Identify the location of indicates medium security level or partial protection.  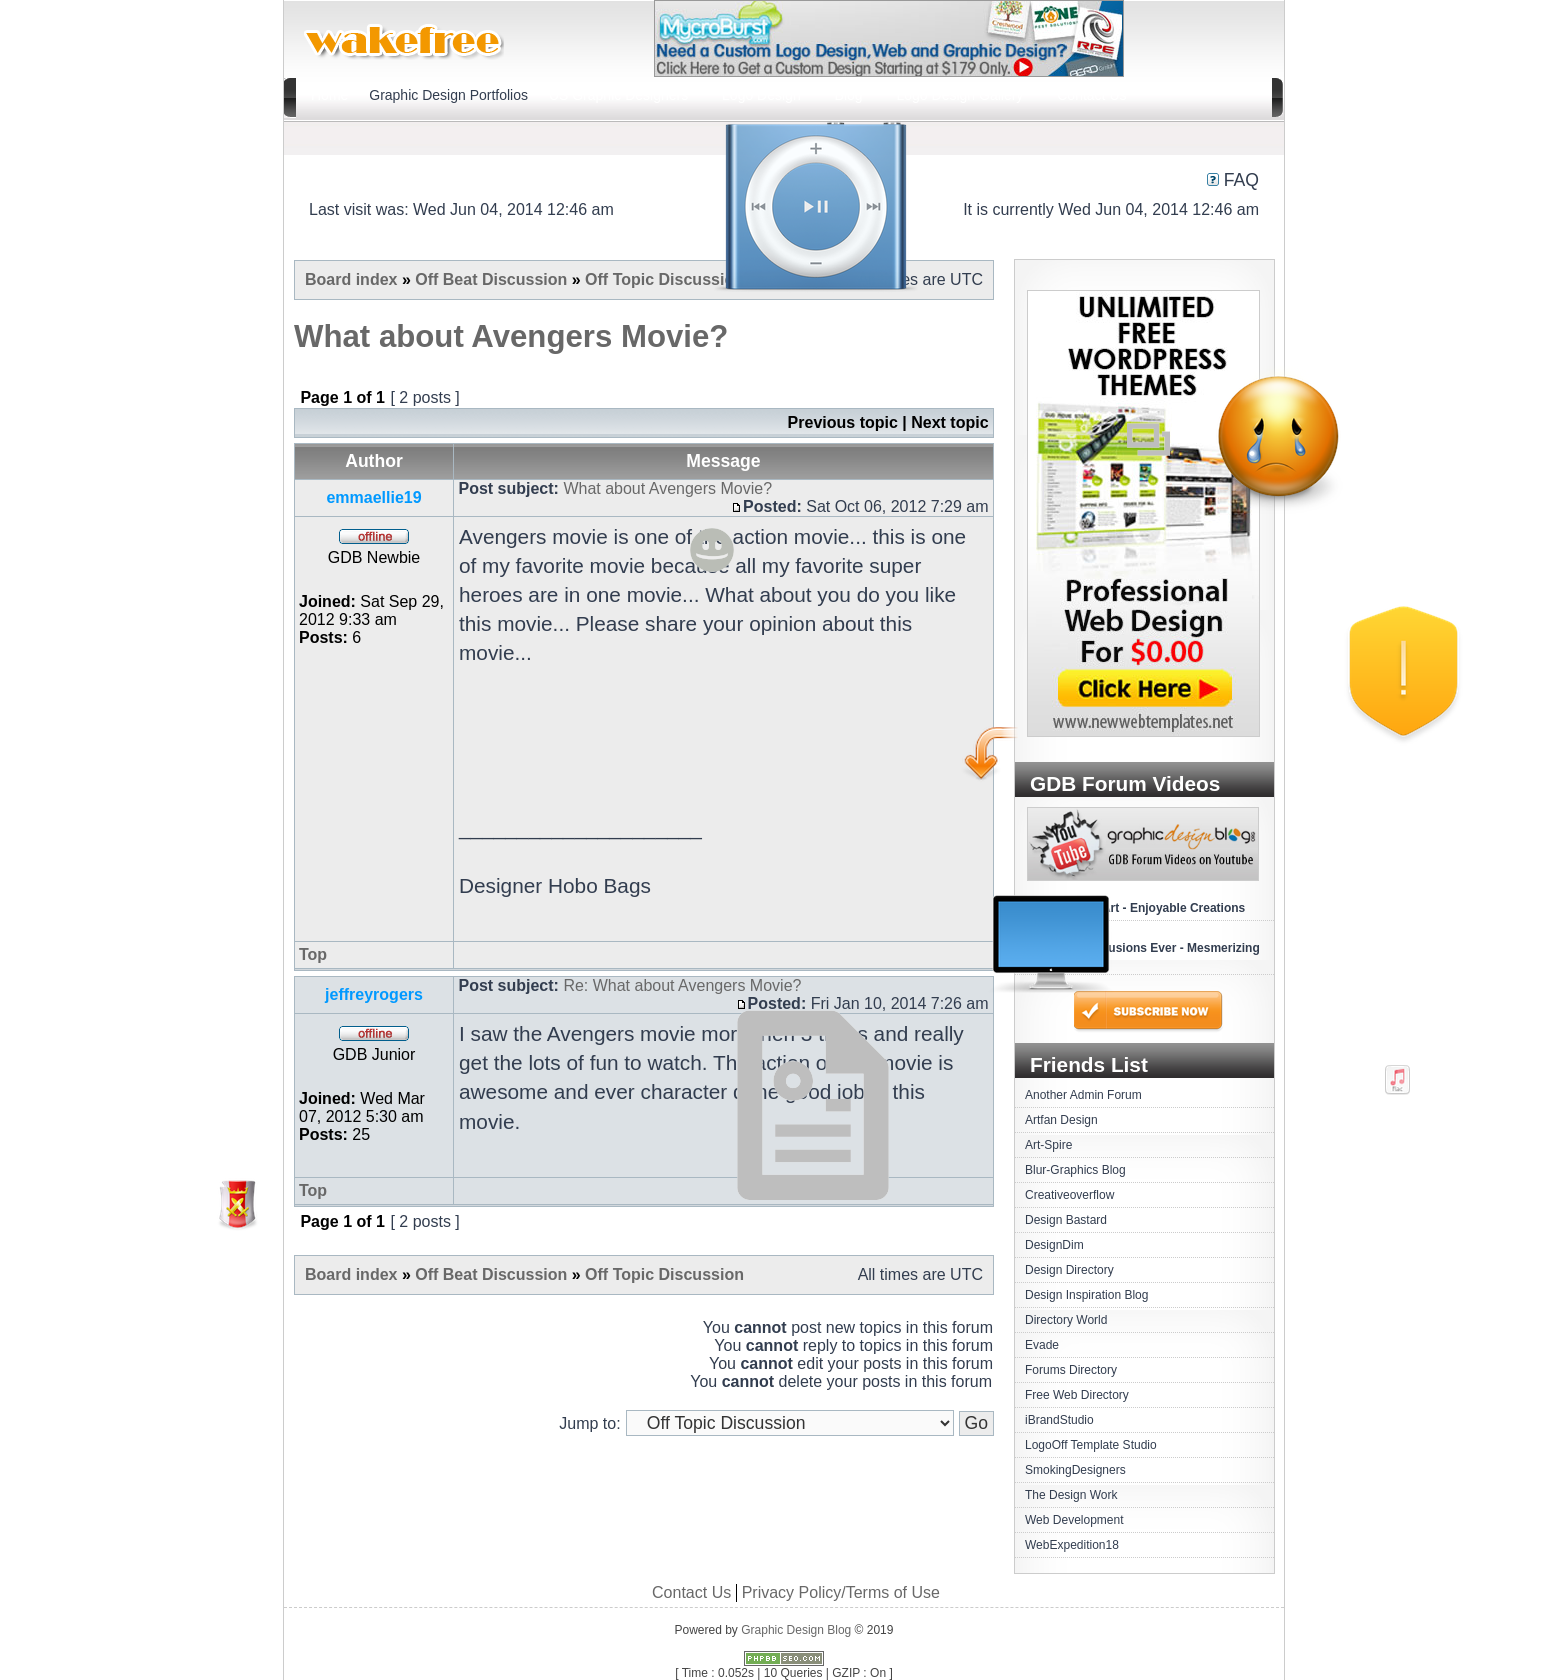
(1403, 675).